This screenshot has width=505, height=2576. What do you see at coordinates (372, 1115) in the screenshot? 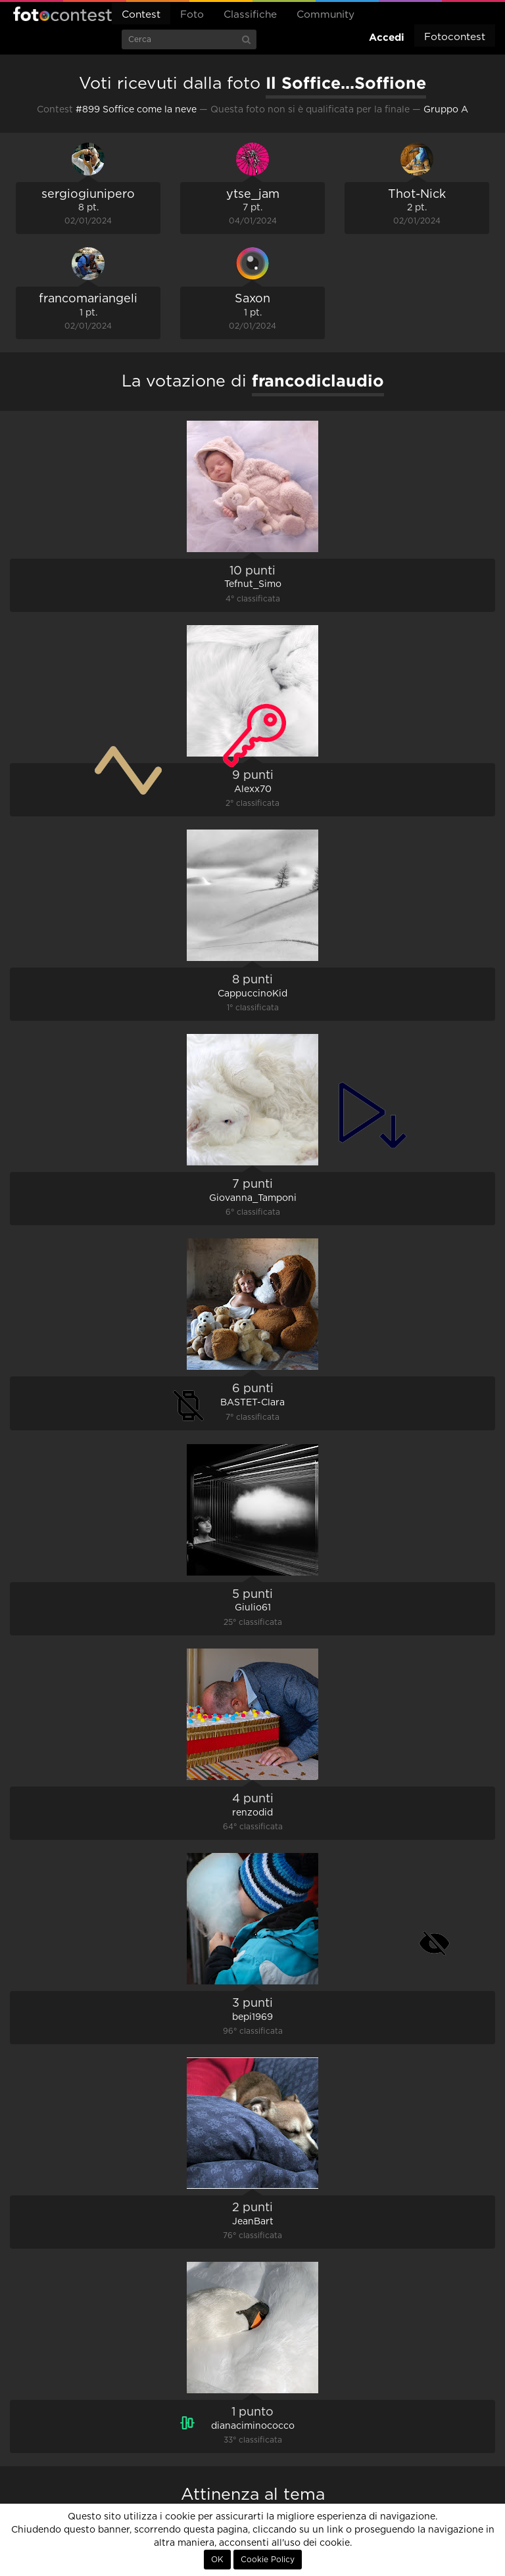
I see `run code below current selection` at bounding box center [372, 1115].